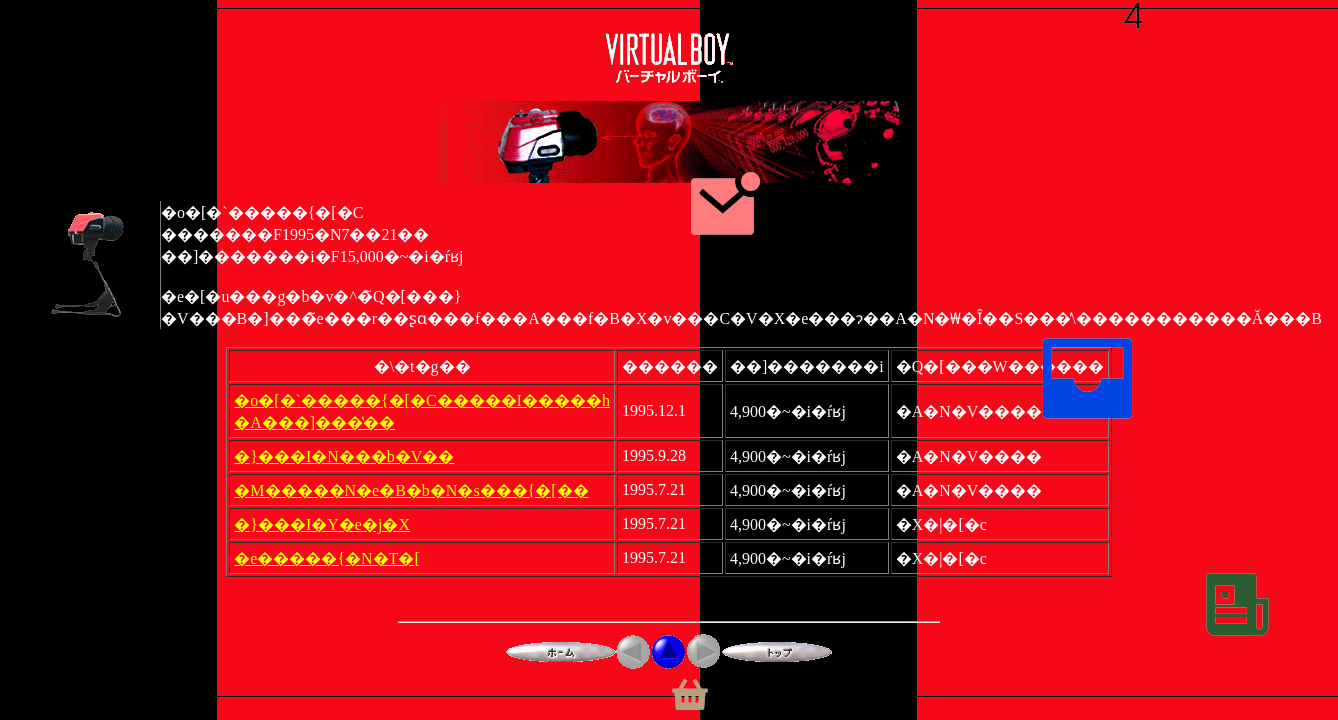 Image resolution: width=1338 pixels, height=720 pixels. Describe the element at coordinates (722, 206) in the screenshot. I see `indicates unread mail or messages` at that location.